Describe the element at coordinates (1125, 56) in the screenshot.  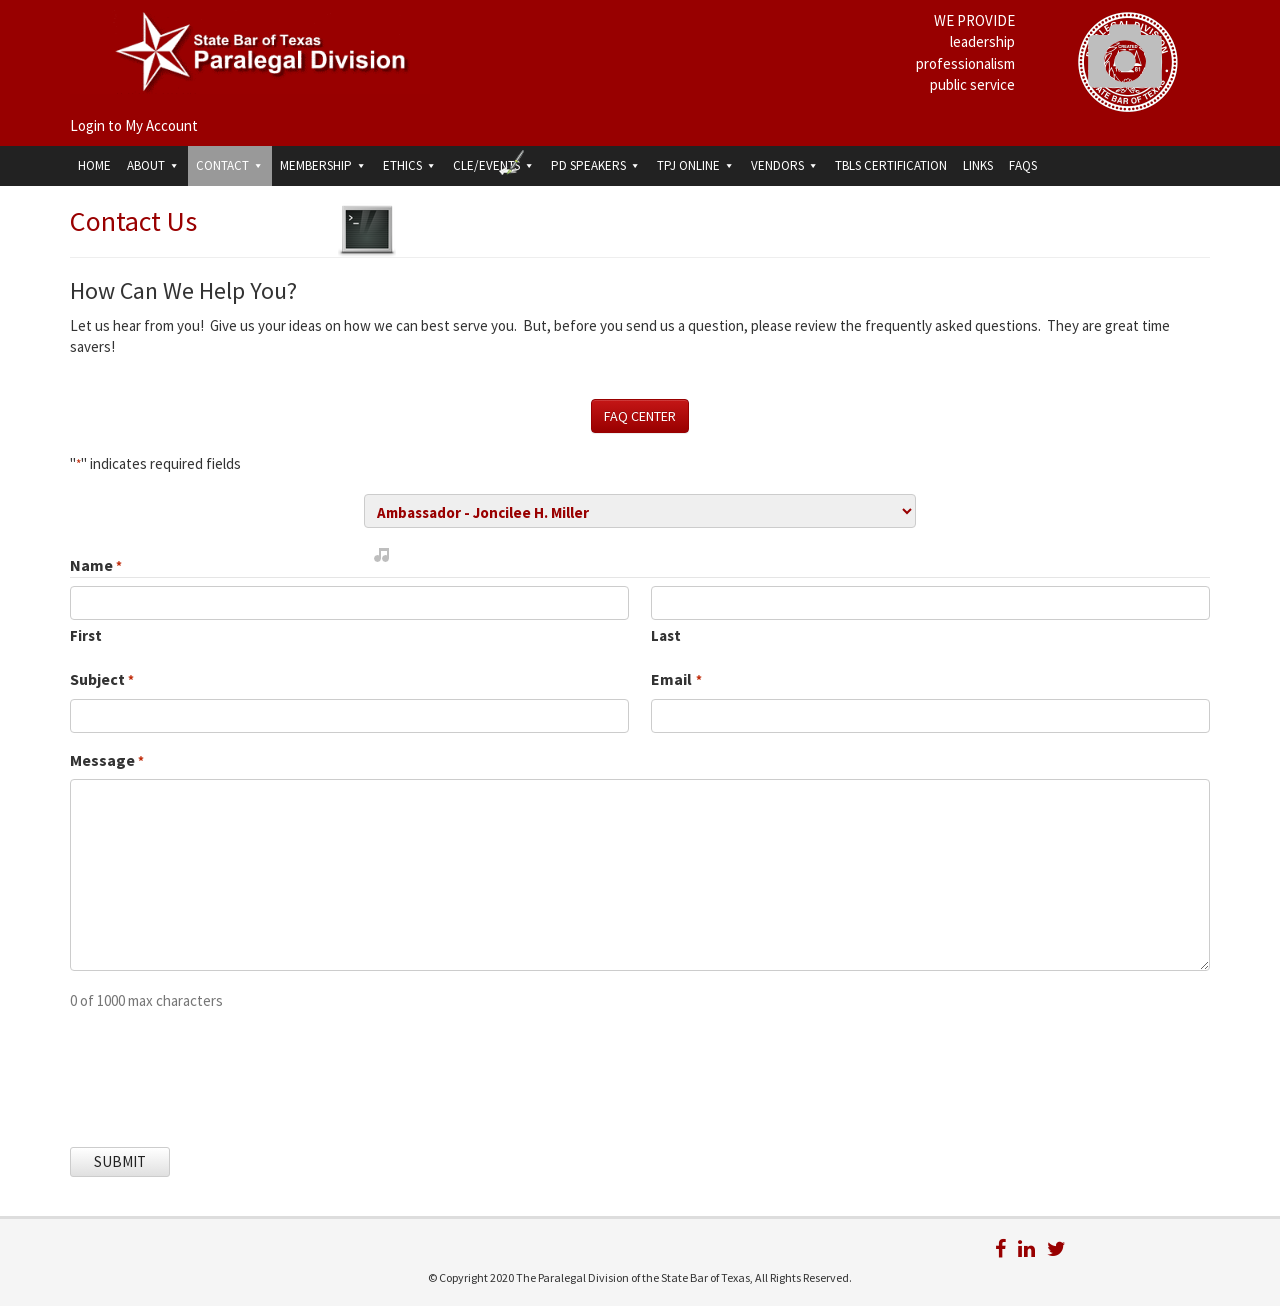
I see `open camera to take a photo` at that location.